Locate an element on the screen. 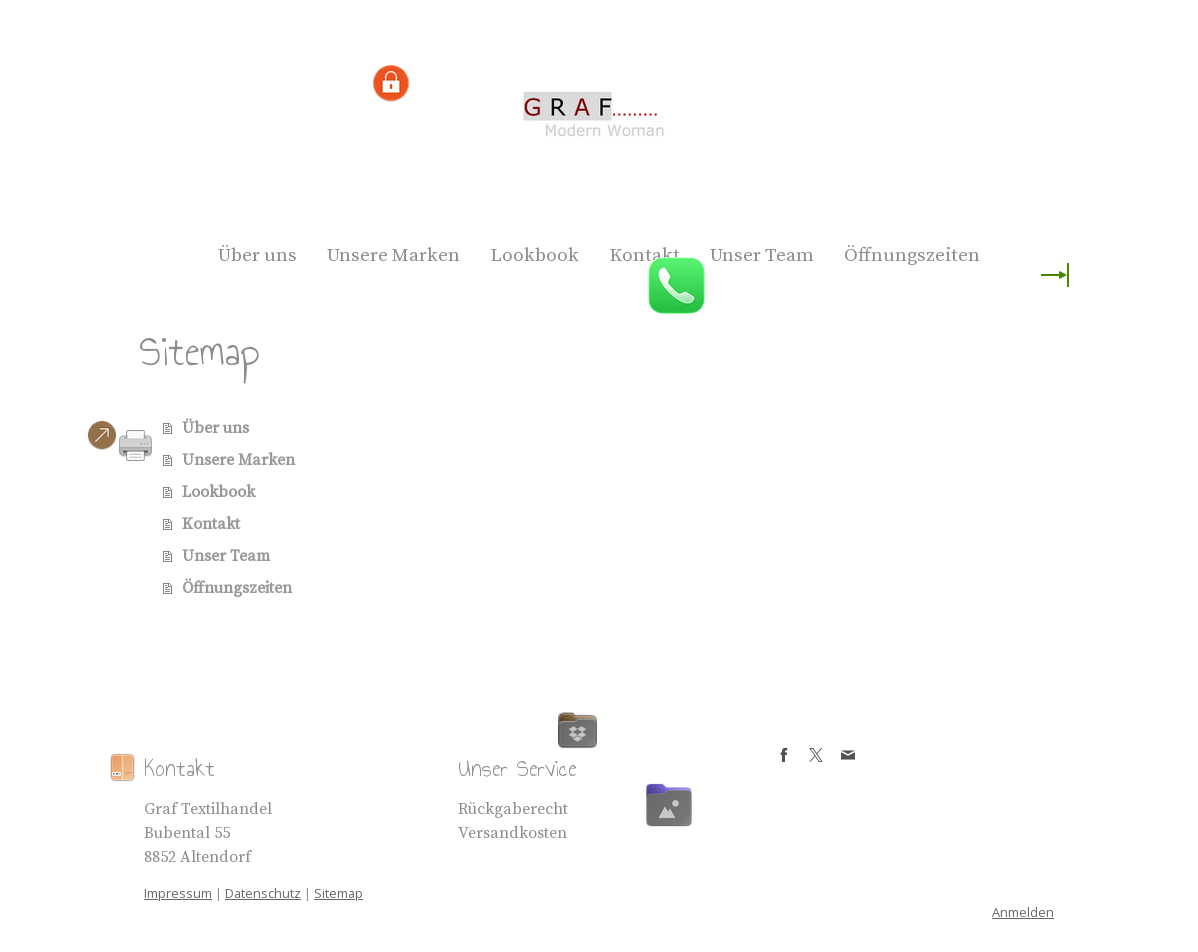 The width and height of the screenshot is (1198, 952). compressed archive file type indicator is located at coordinates (122, 767).